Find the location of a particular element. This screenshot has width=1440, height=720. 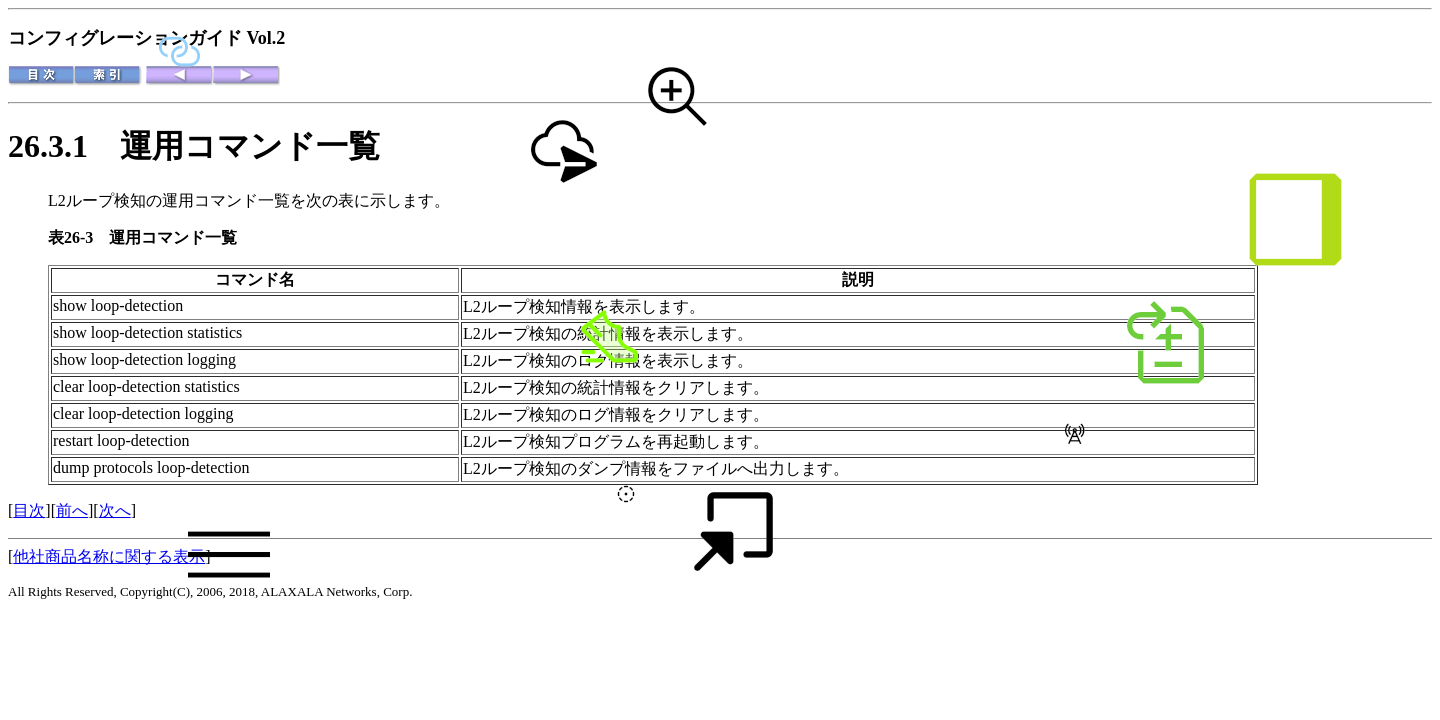

start a run or workout activity is located at coordinates (608, 339).